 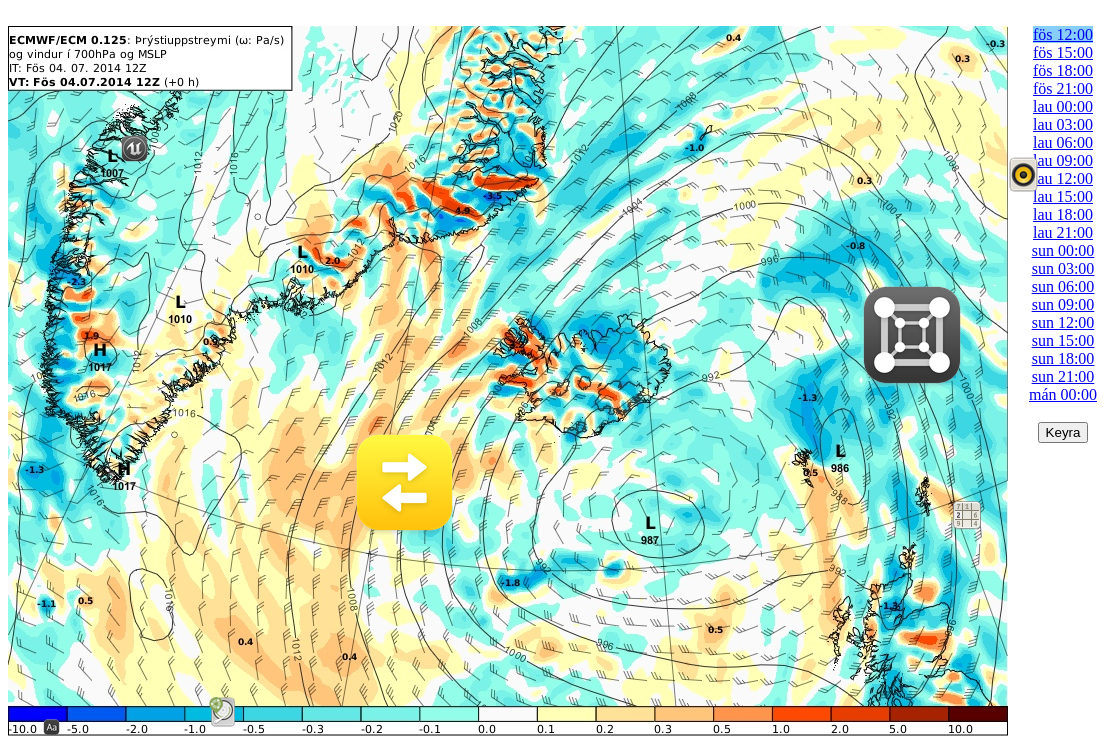 I want to click on open gnome boxes virtual machine manager, so click(x=912, y=335).